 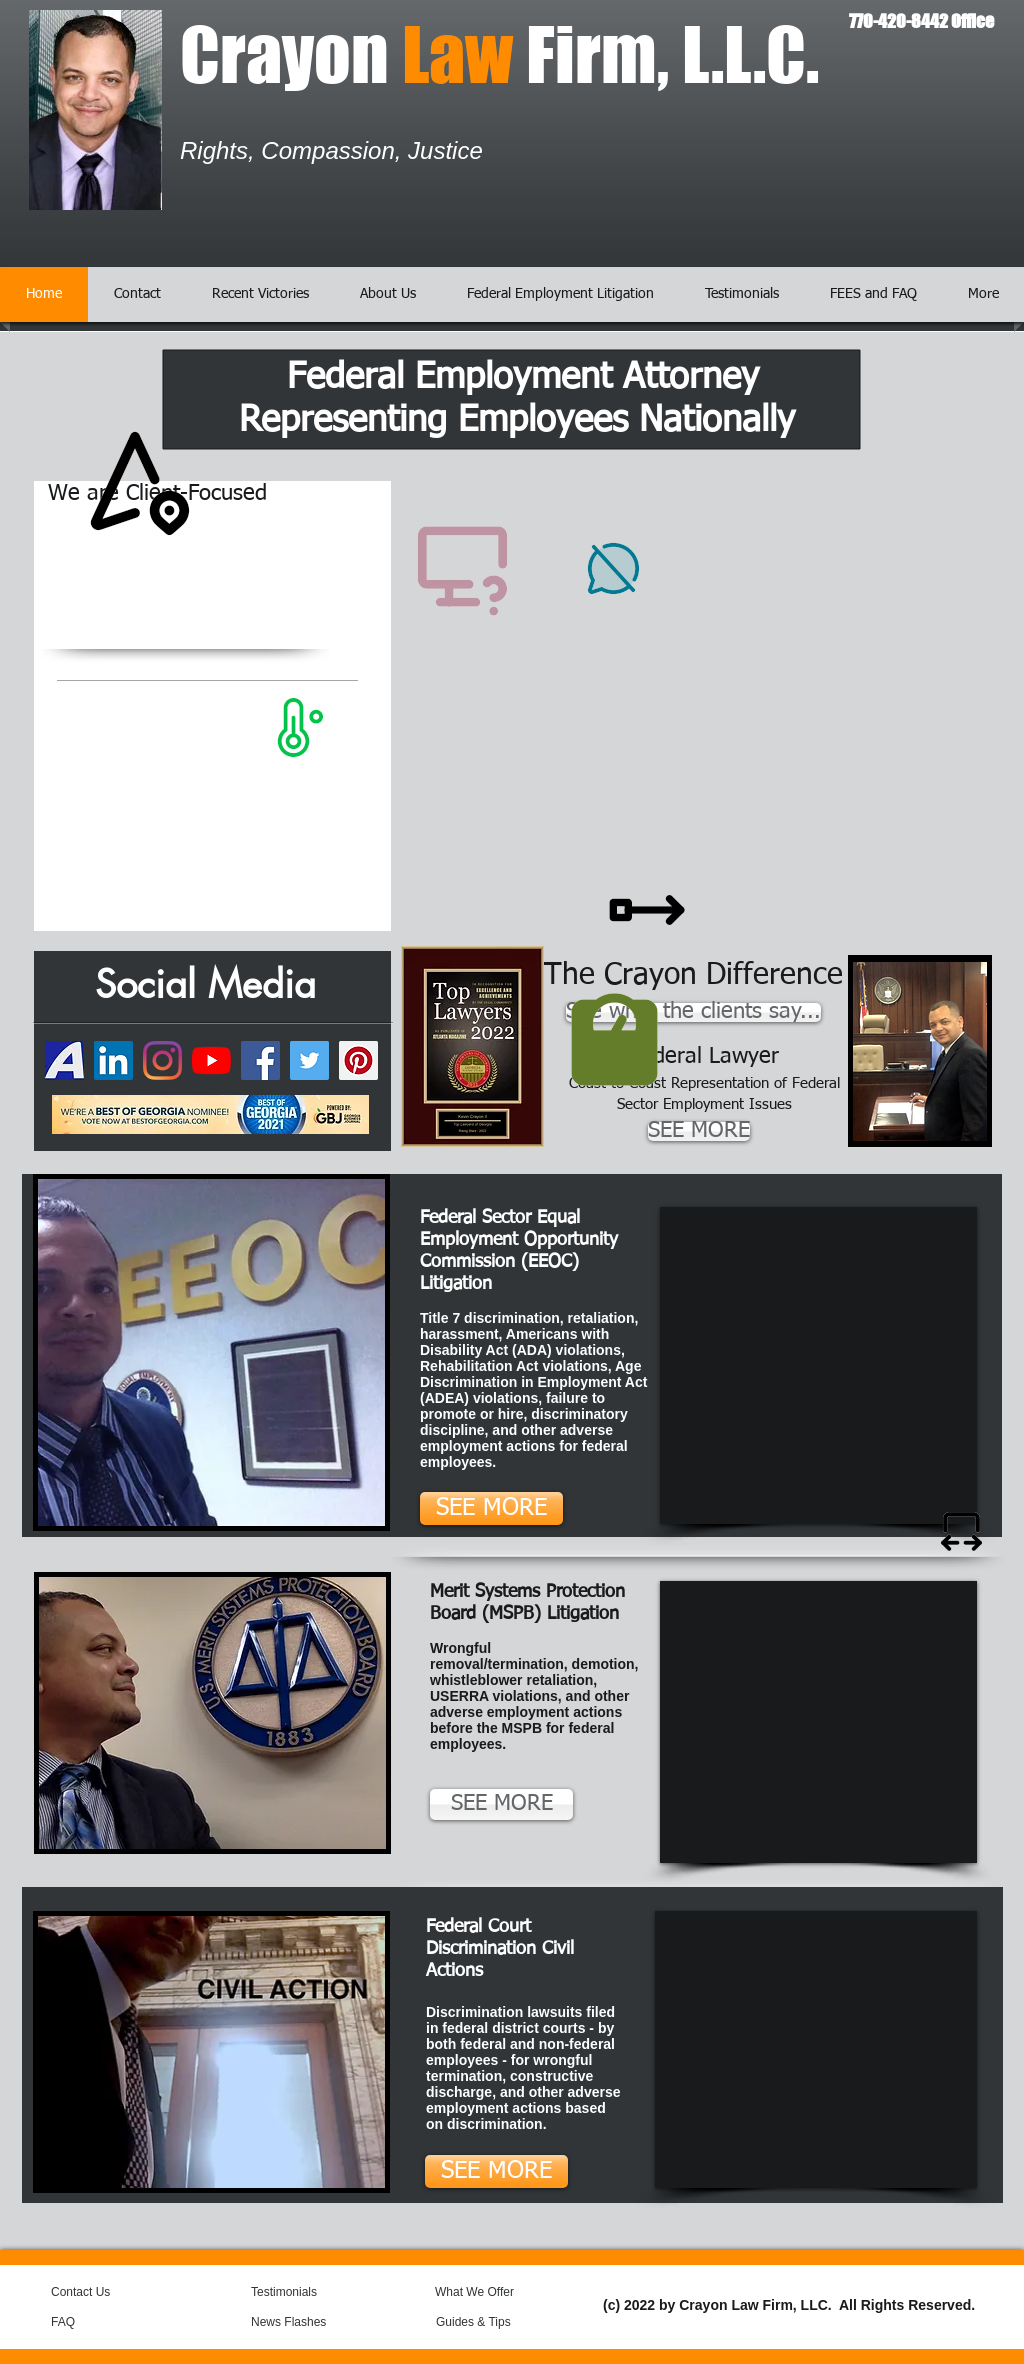 I want to click on get help with desktop or computer settings, so click(x=462, y=566).